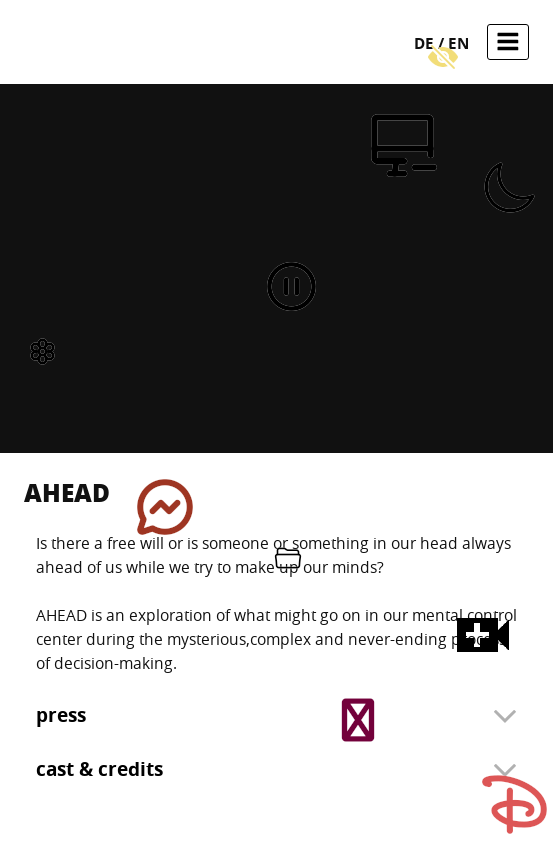 This screenshot has width=553, height=856. Describe the element at coordinates (516, 803) in the screenshot. I see `access disney+ streaming service` at that location.